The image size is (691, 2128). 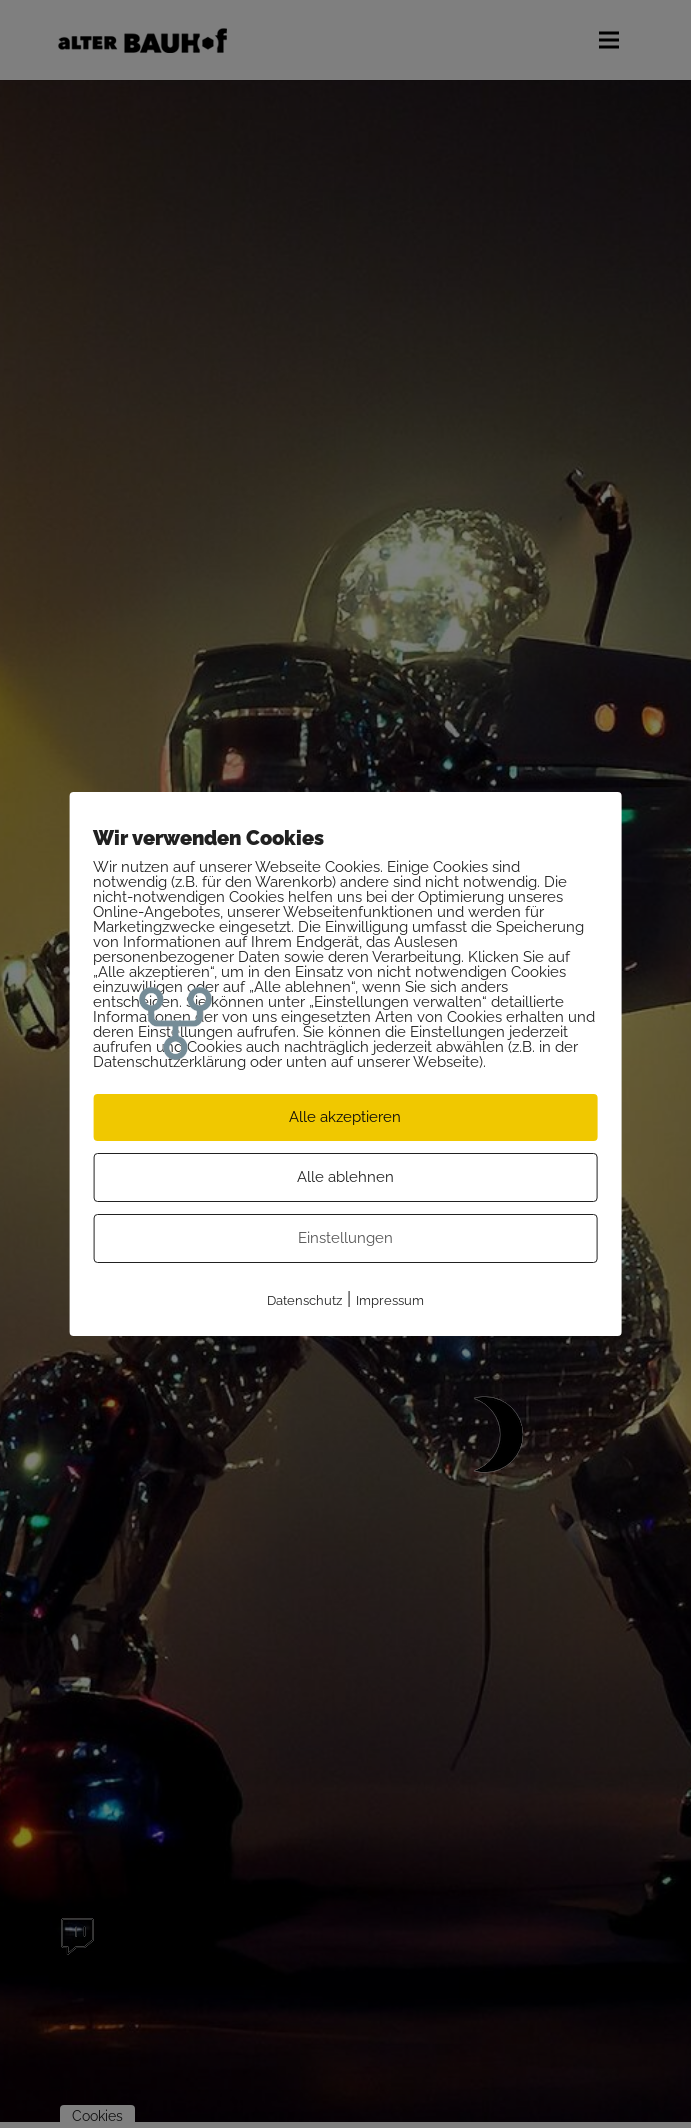 I want to click on open the Twitch app, so click(x=77, y=1934).